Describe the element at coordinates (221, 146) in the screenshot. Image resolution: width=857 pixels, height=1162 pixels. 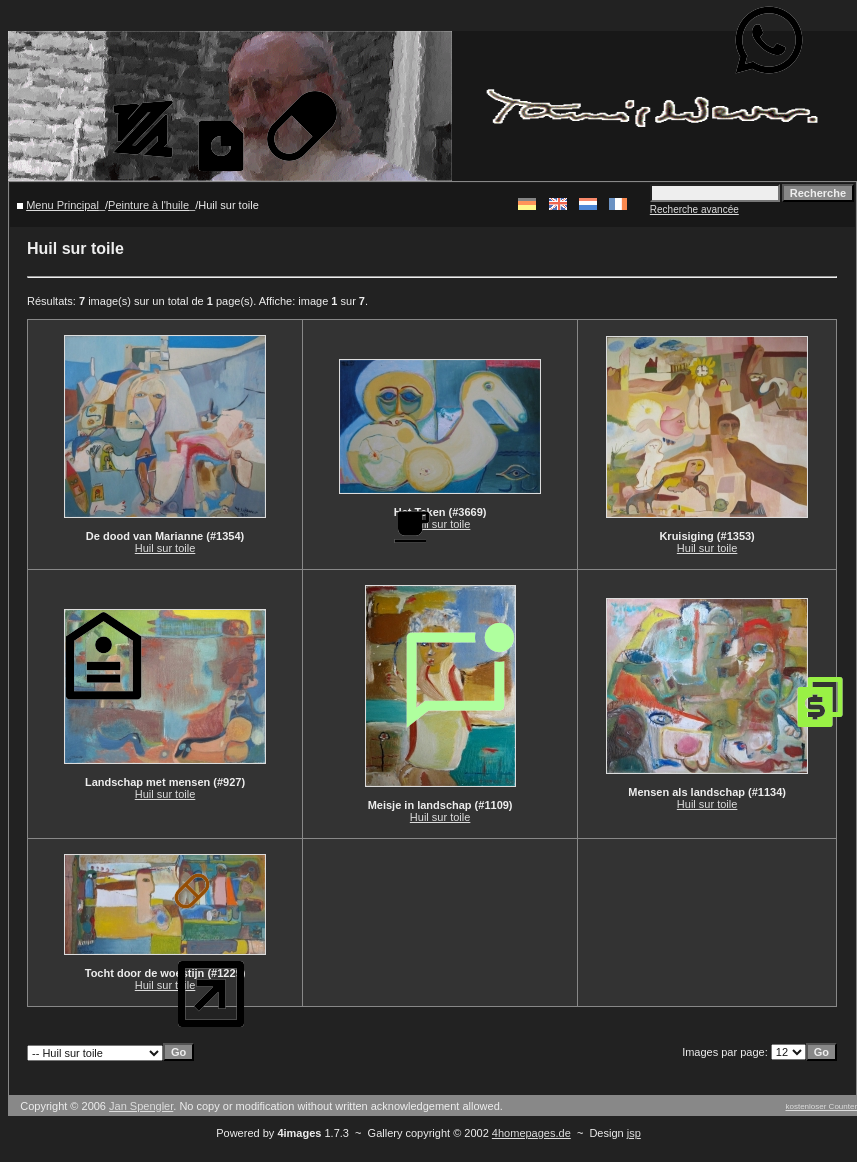
I see `view file analytics or chart report` at that location.